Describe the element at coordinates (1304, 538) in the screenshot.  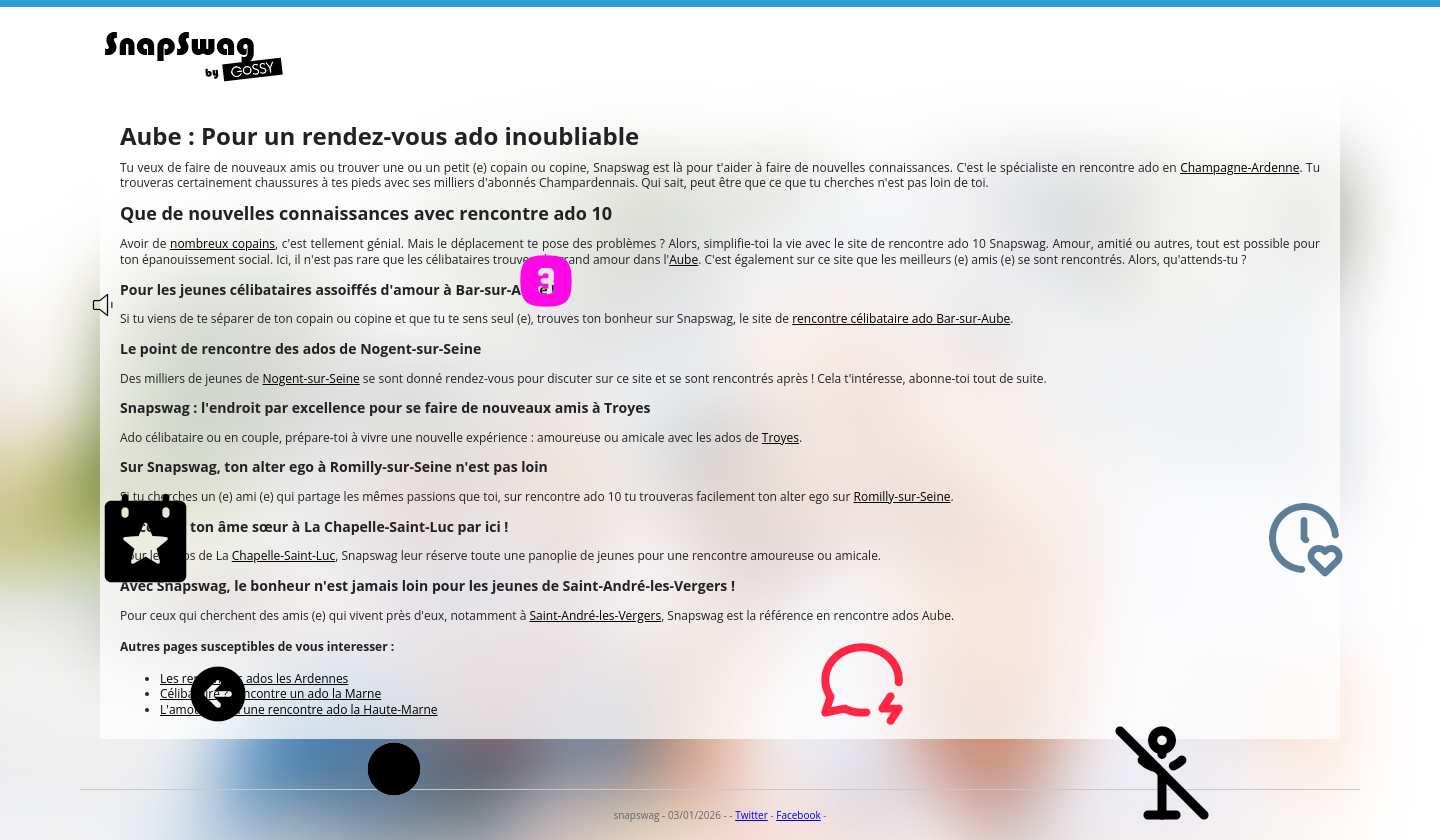
I see `view your favorite or saved times` at that location.